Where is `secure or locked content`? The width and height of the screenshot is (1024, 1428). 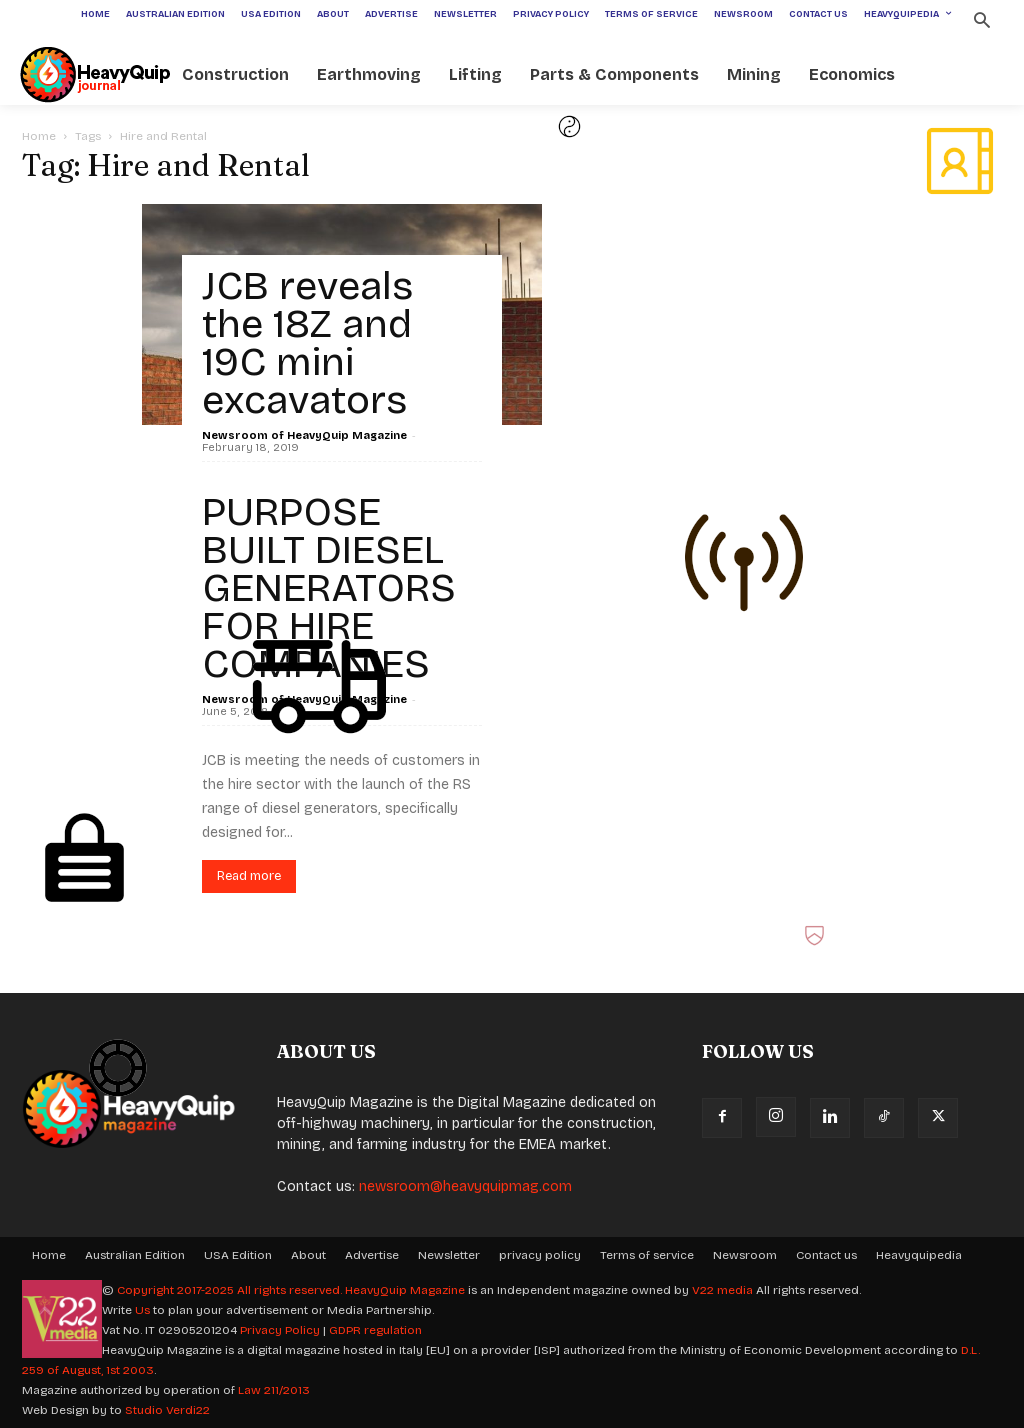
secure or locked content is located at coordinates (84, 862).